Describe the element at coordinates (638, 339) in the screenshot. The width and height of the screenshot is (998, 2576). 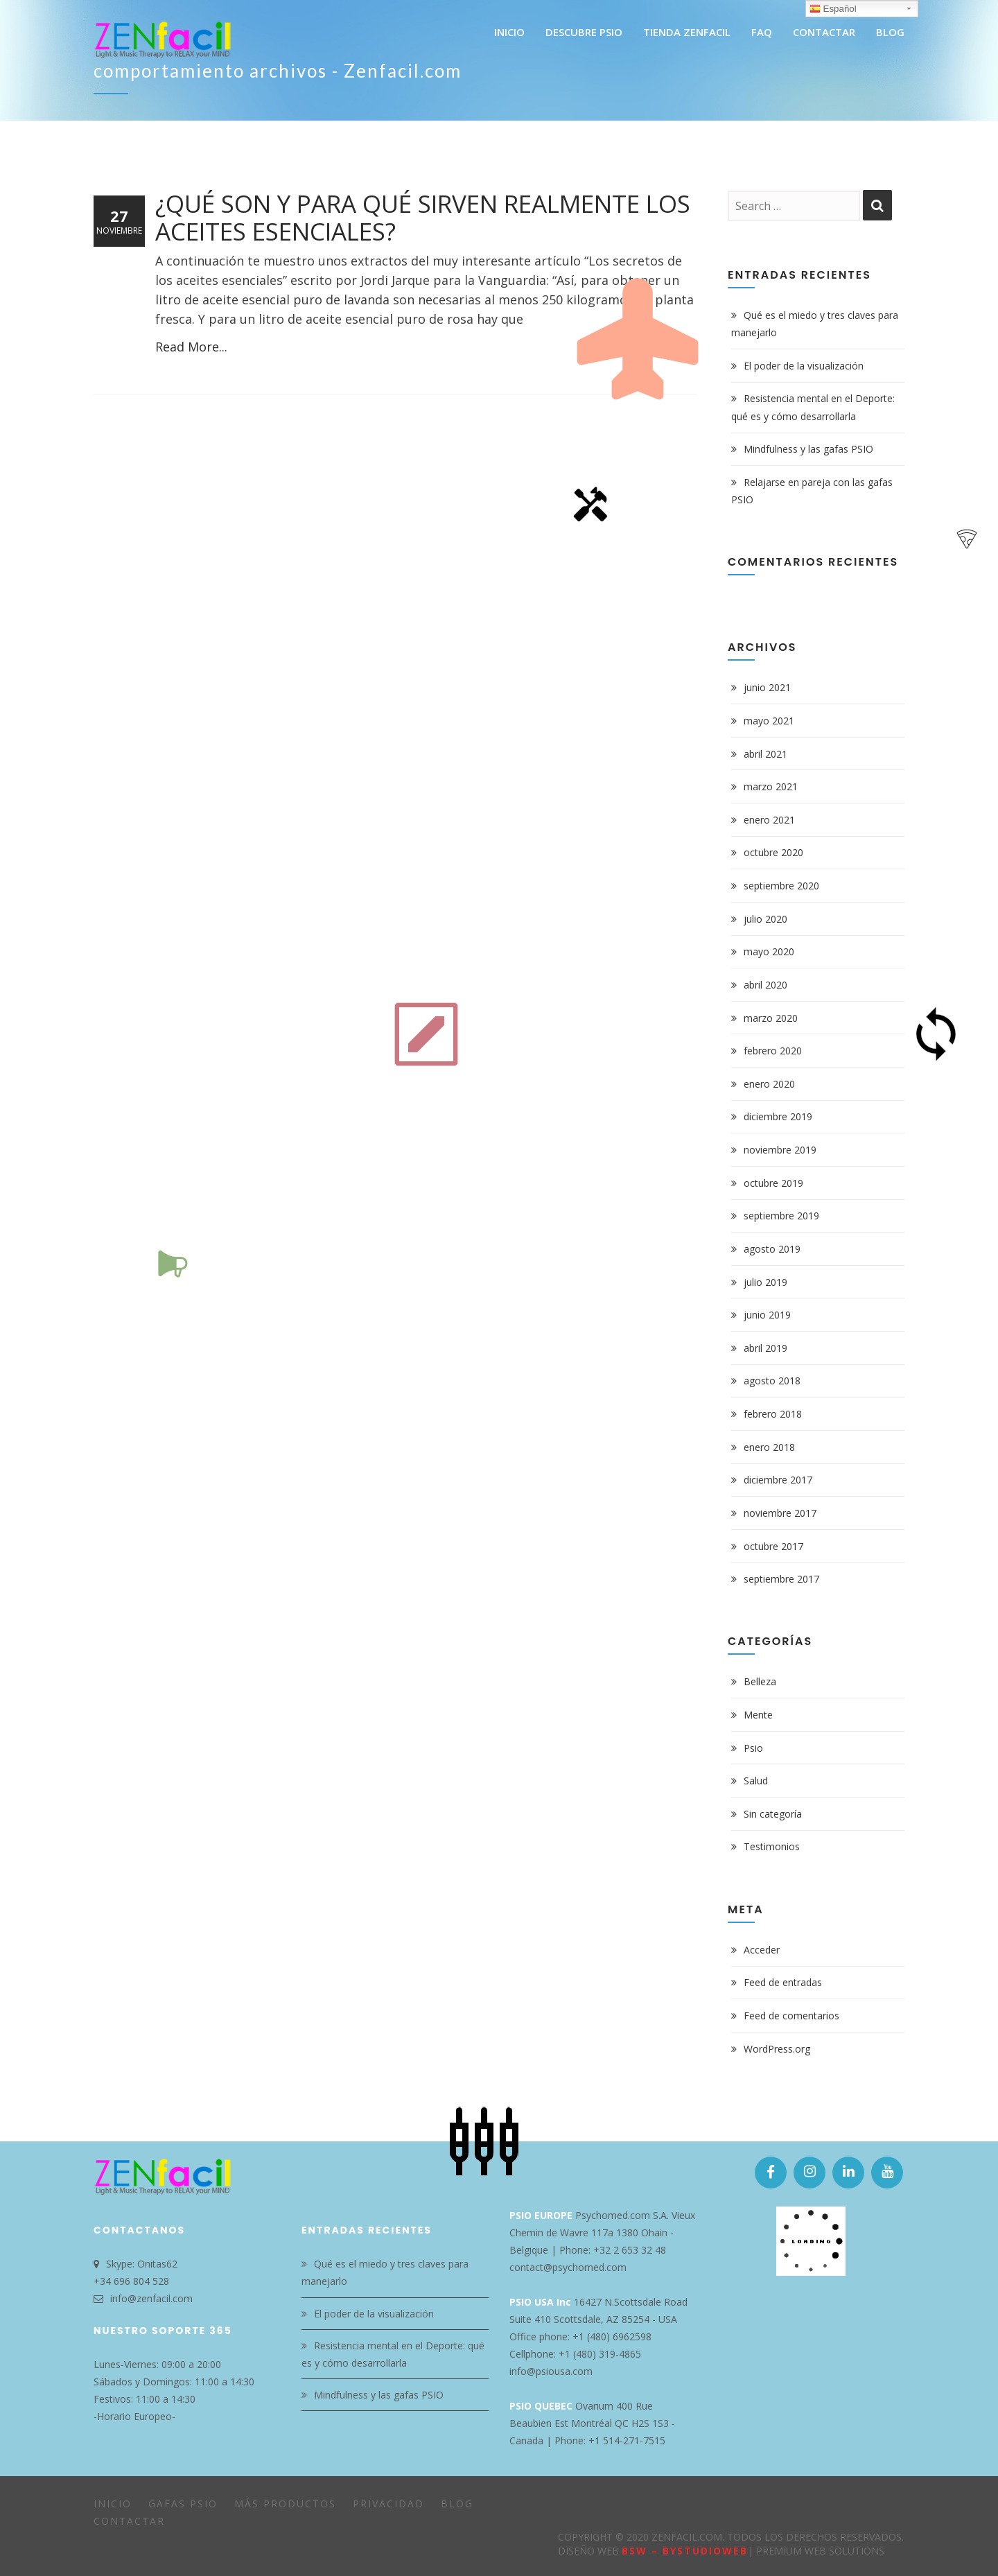
I see `enable airplane mode` at that location.